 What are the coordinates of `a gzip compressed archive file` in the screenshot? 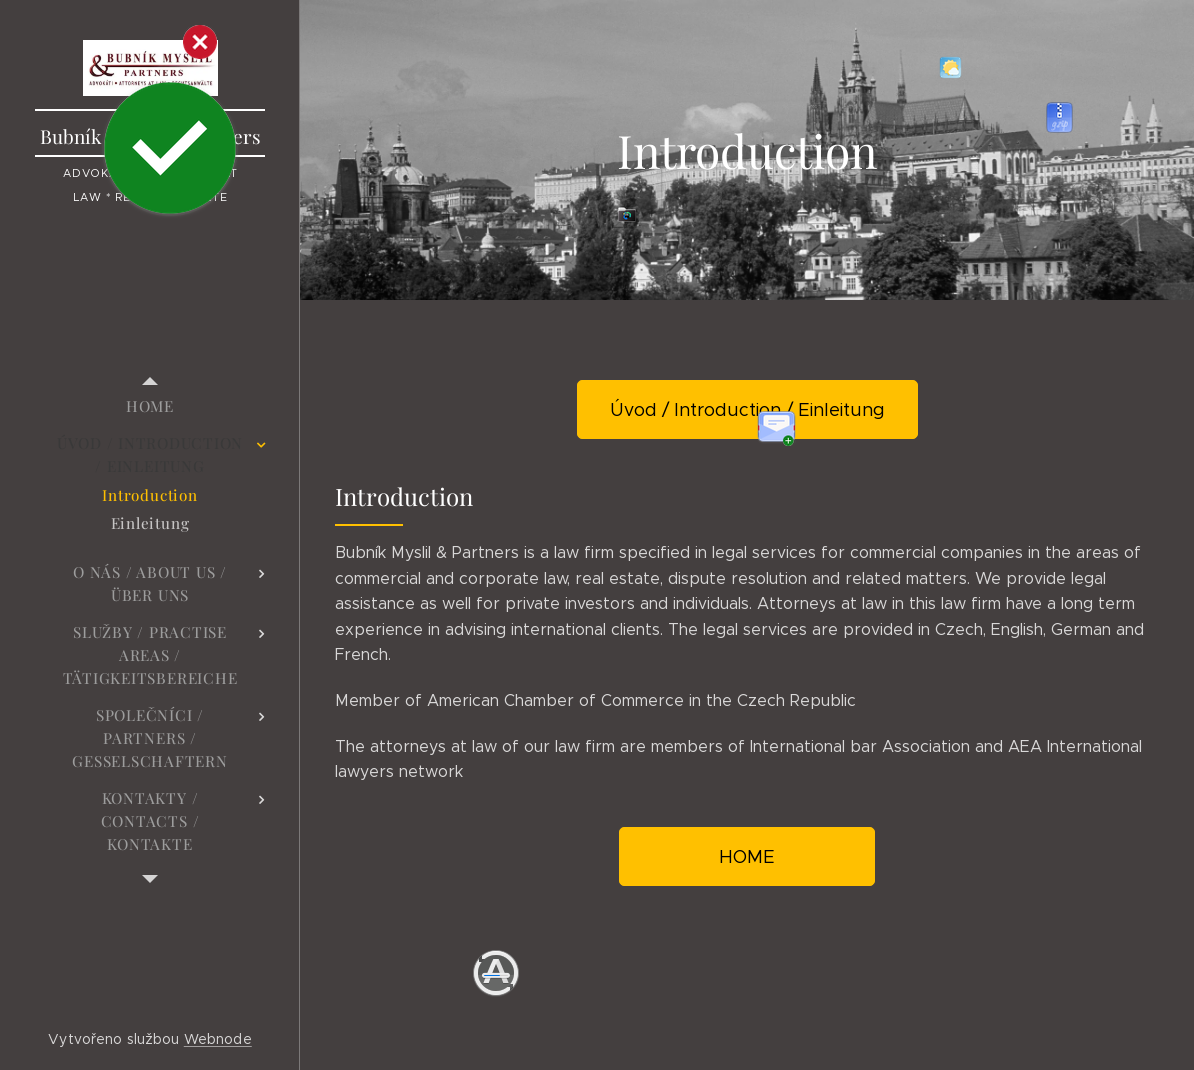 It's located at (1059, 117).